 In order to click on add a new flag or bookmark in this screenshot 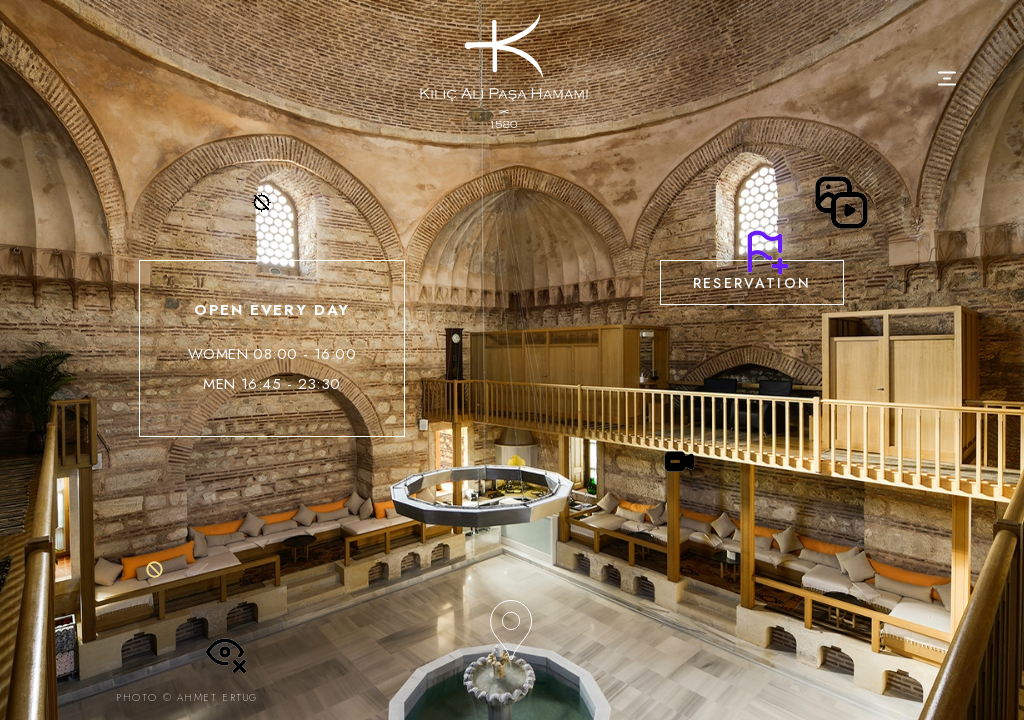, I will do `click(765, 251)`.